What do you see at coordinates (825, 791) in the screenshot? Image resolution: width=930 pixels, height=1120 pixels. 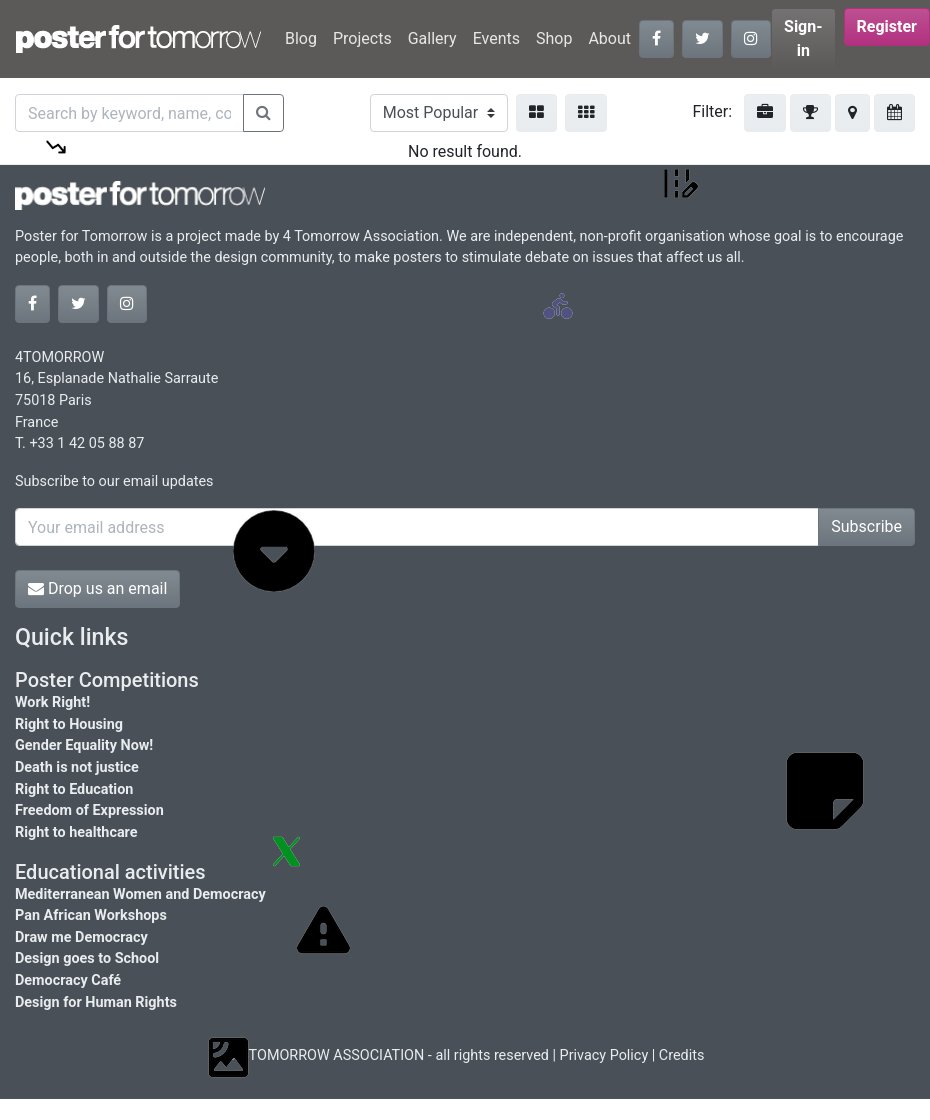 I see `create a new note` at bounding box center [825, 791].